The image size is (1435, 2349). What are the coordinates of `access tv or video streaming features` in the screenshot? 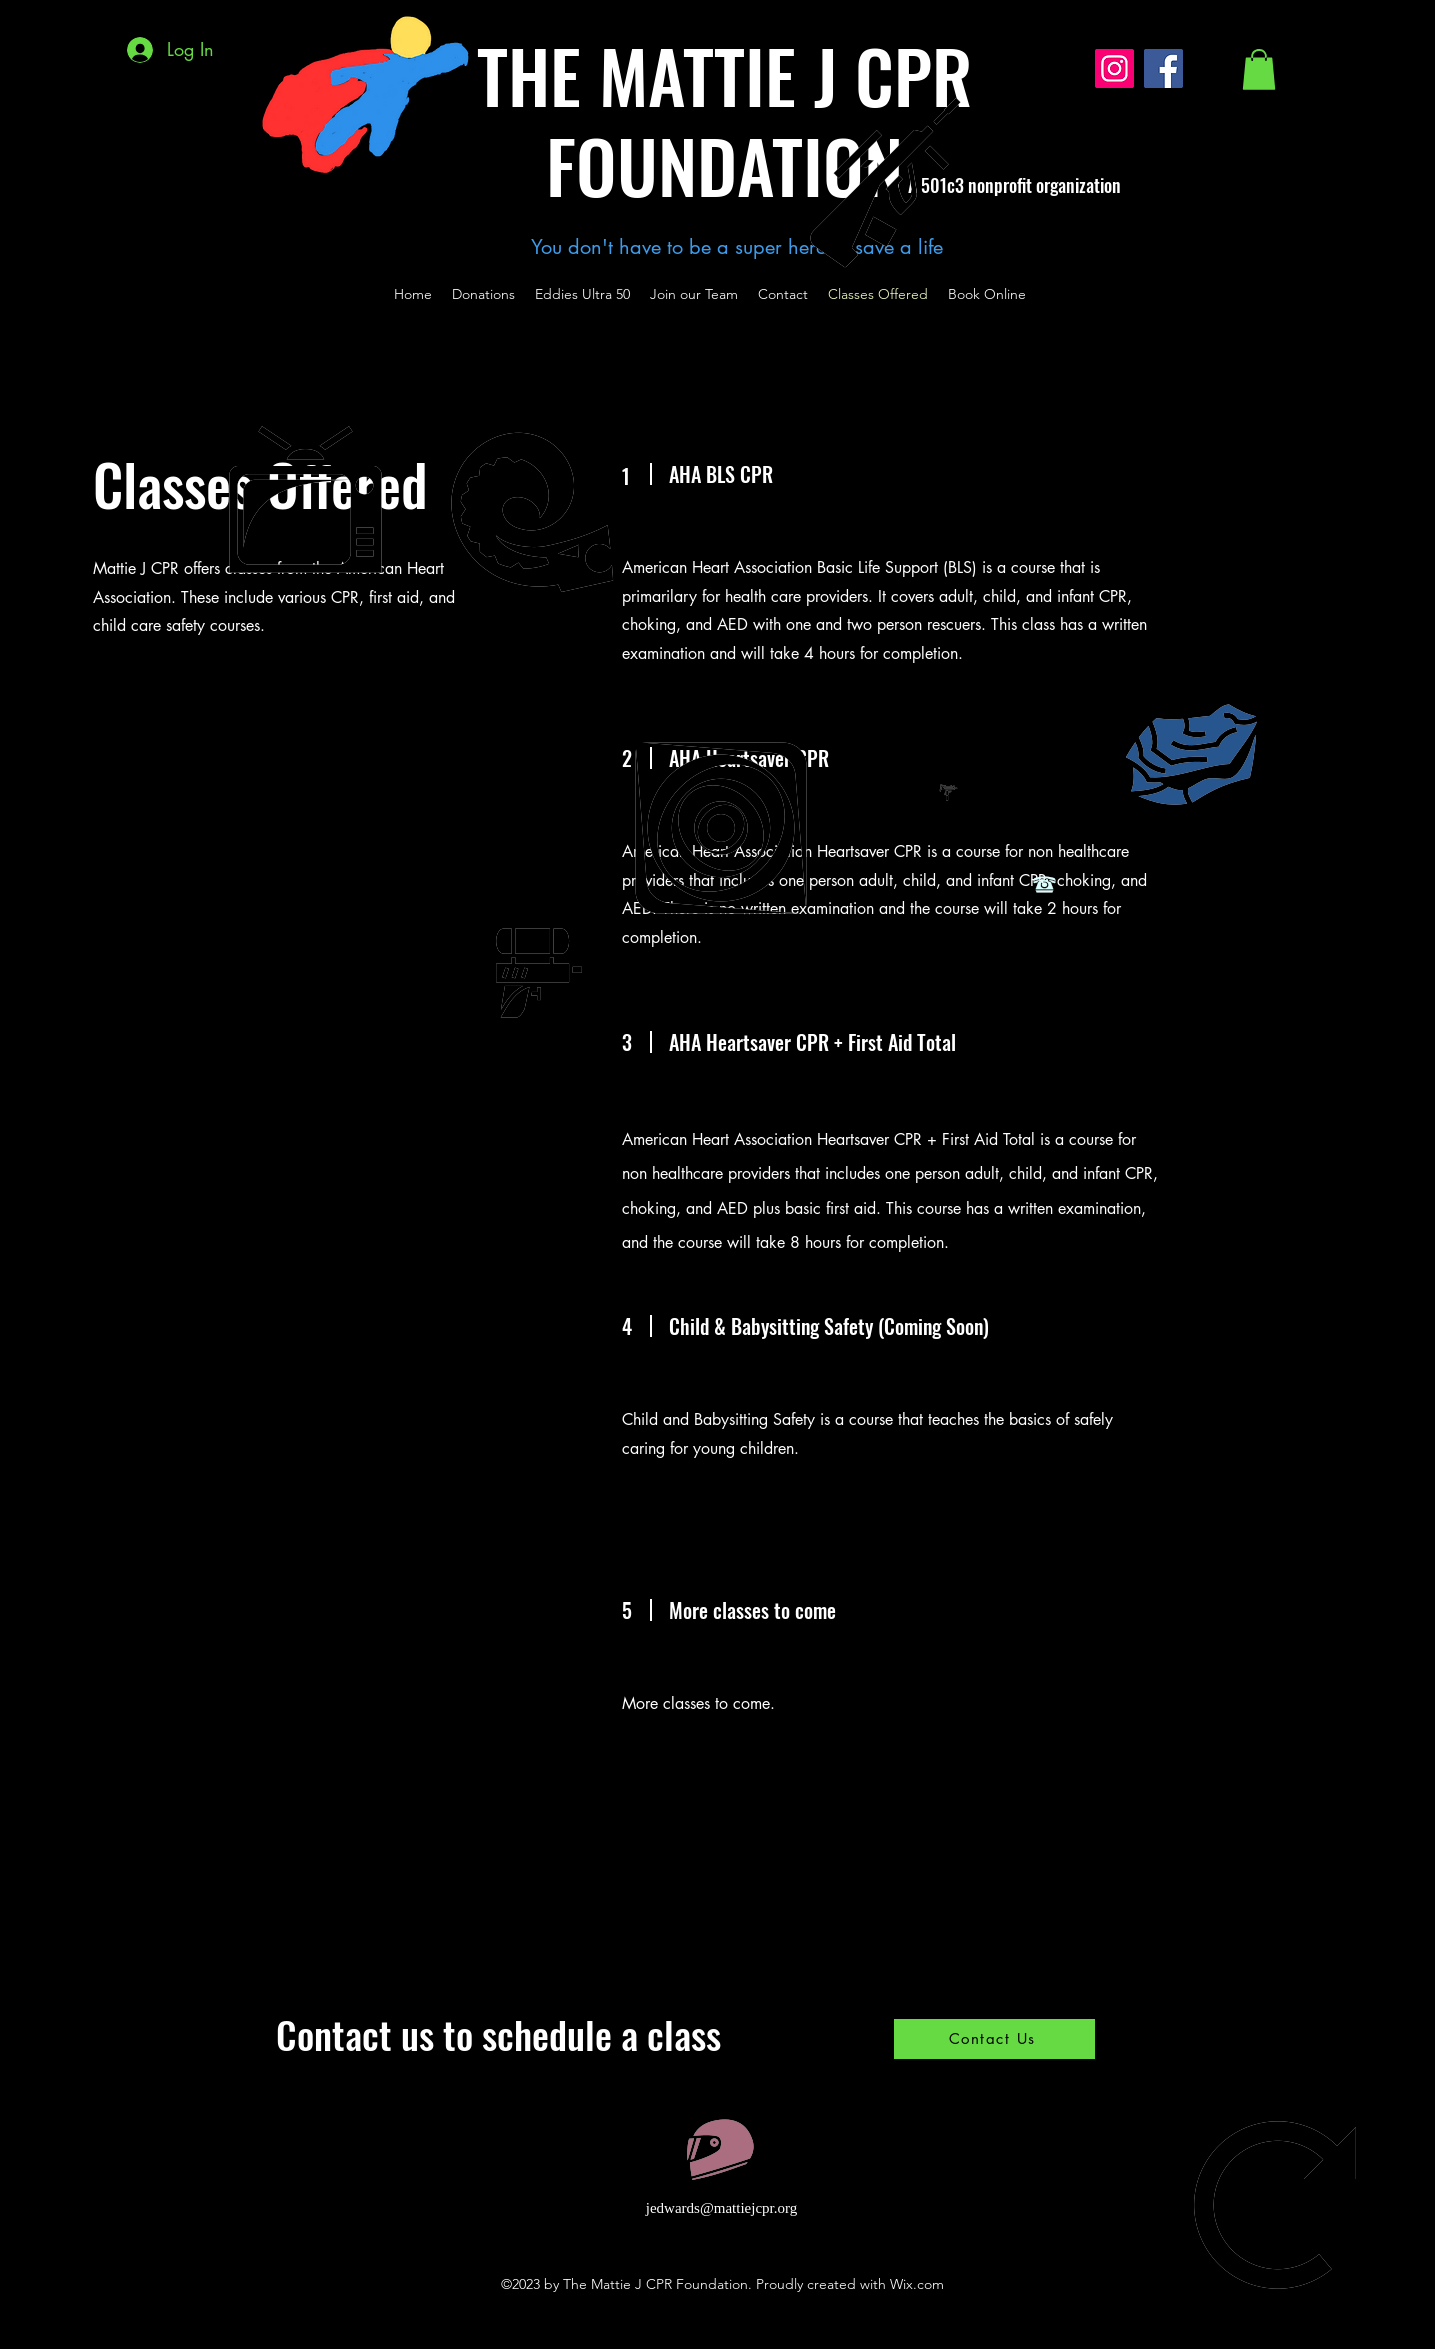 It's located at (305, 499).